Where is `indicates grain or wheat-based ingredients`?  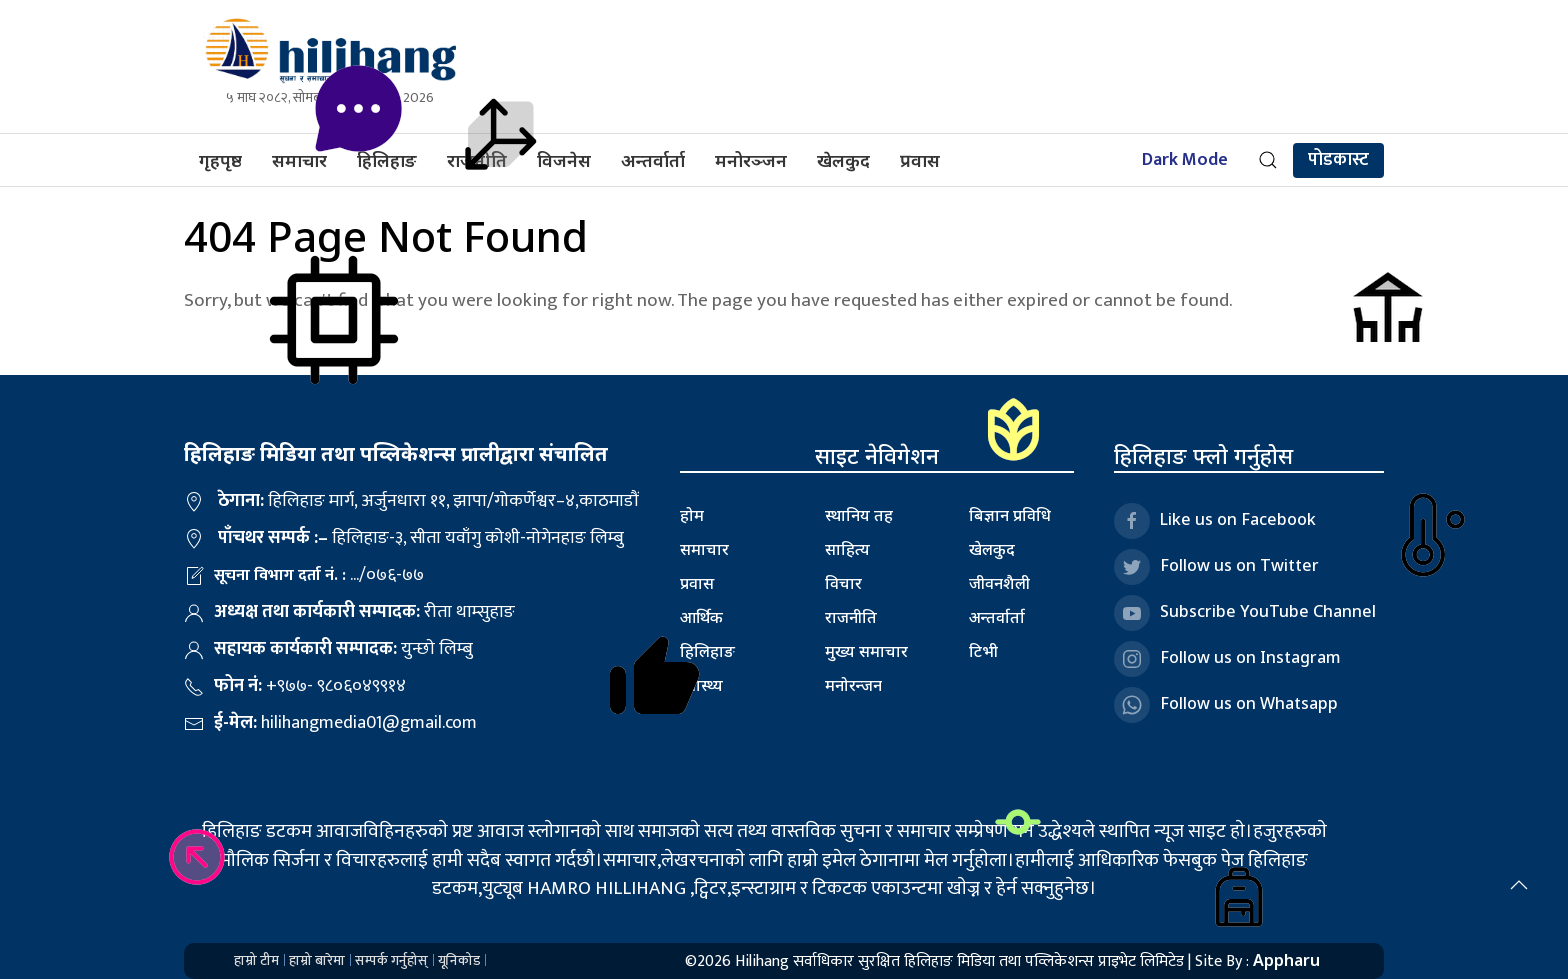
indicates grain or wheat-based ingredients is located at coordinates (1013, 430).